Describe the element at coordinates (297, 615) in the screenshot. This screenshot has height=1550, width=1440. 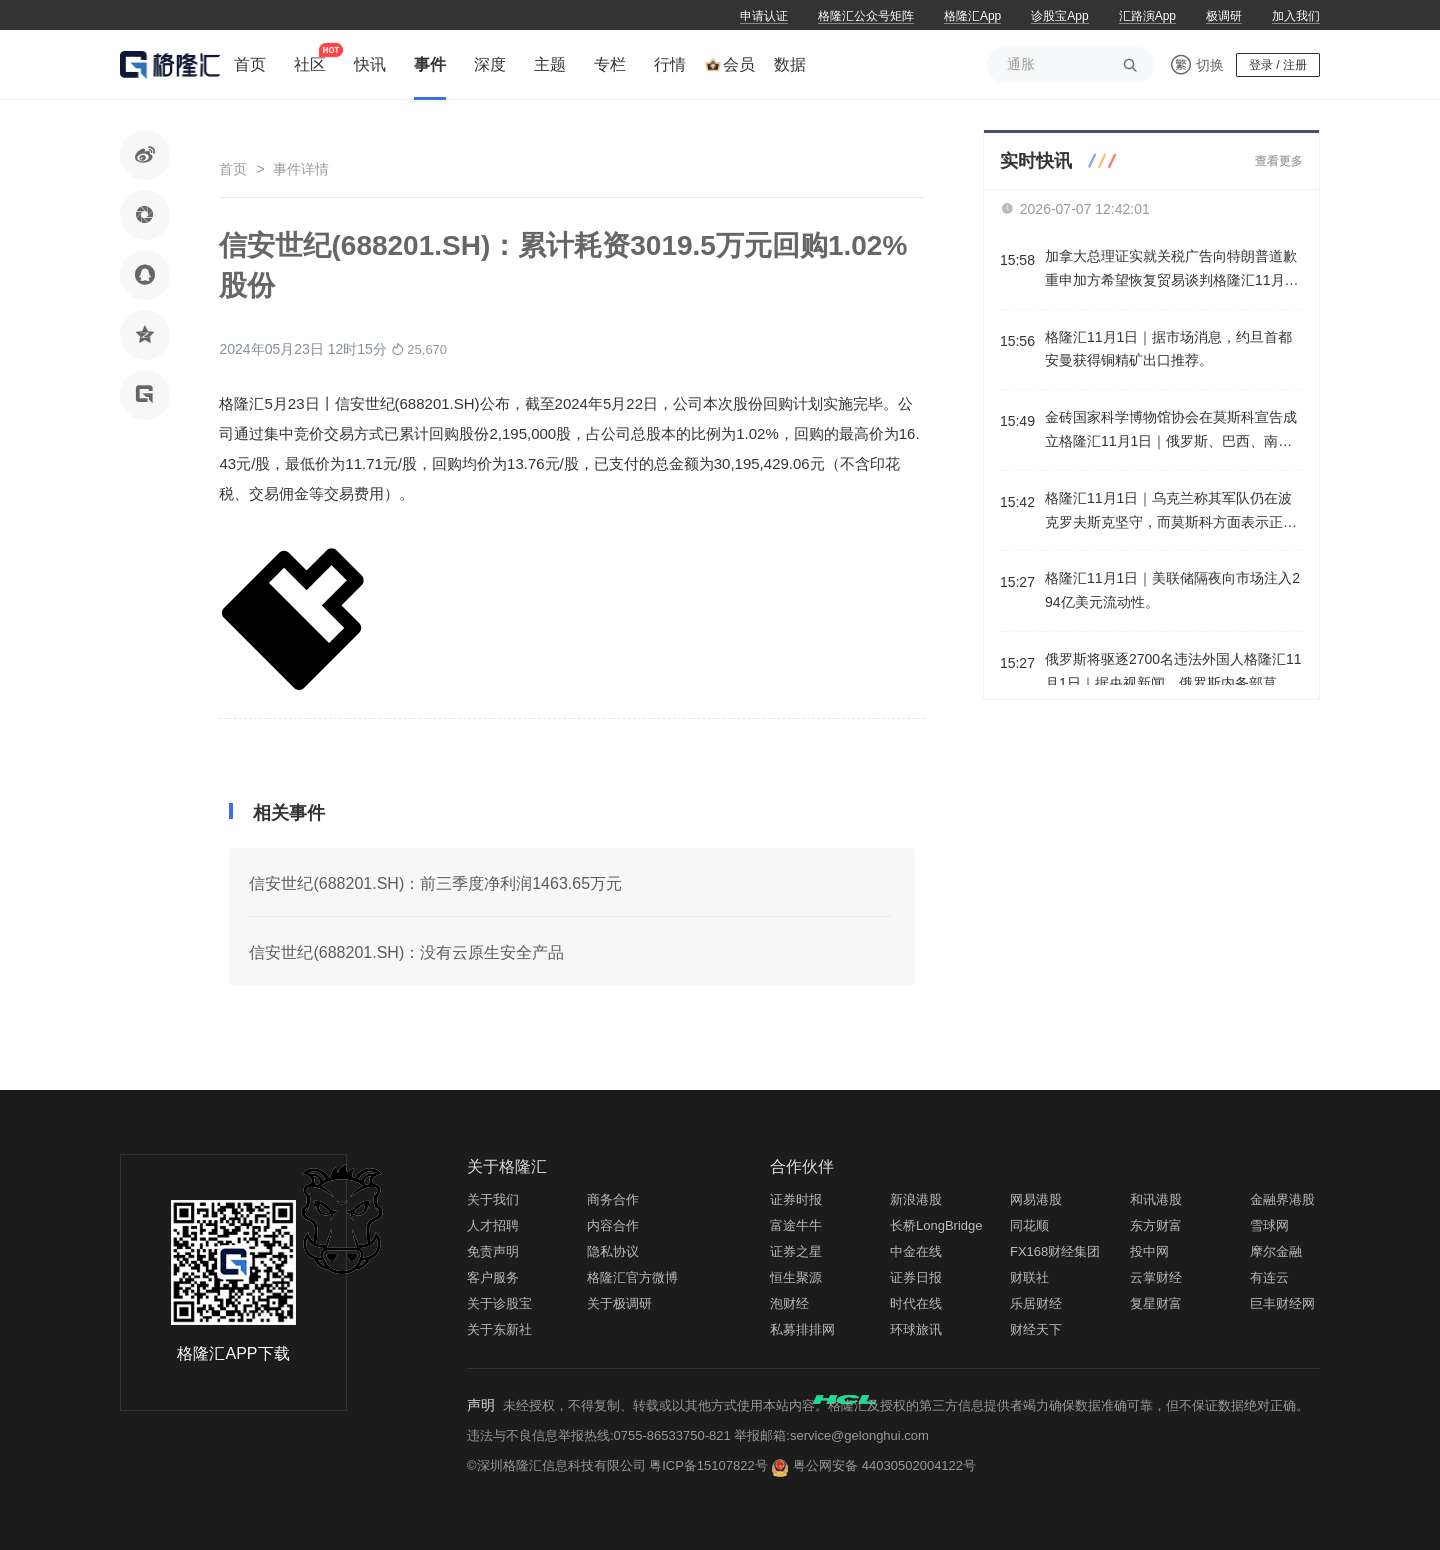
I see `access brush or painting tools` at that location.